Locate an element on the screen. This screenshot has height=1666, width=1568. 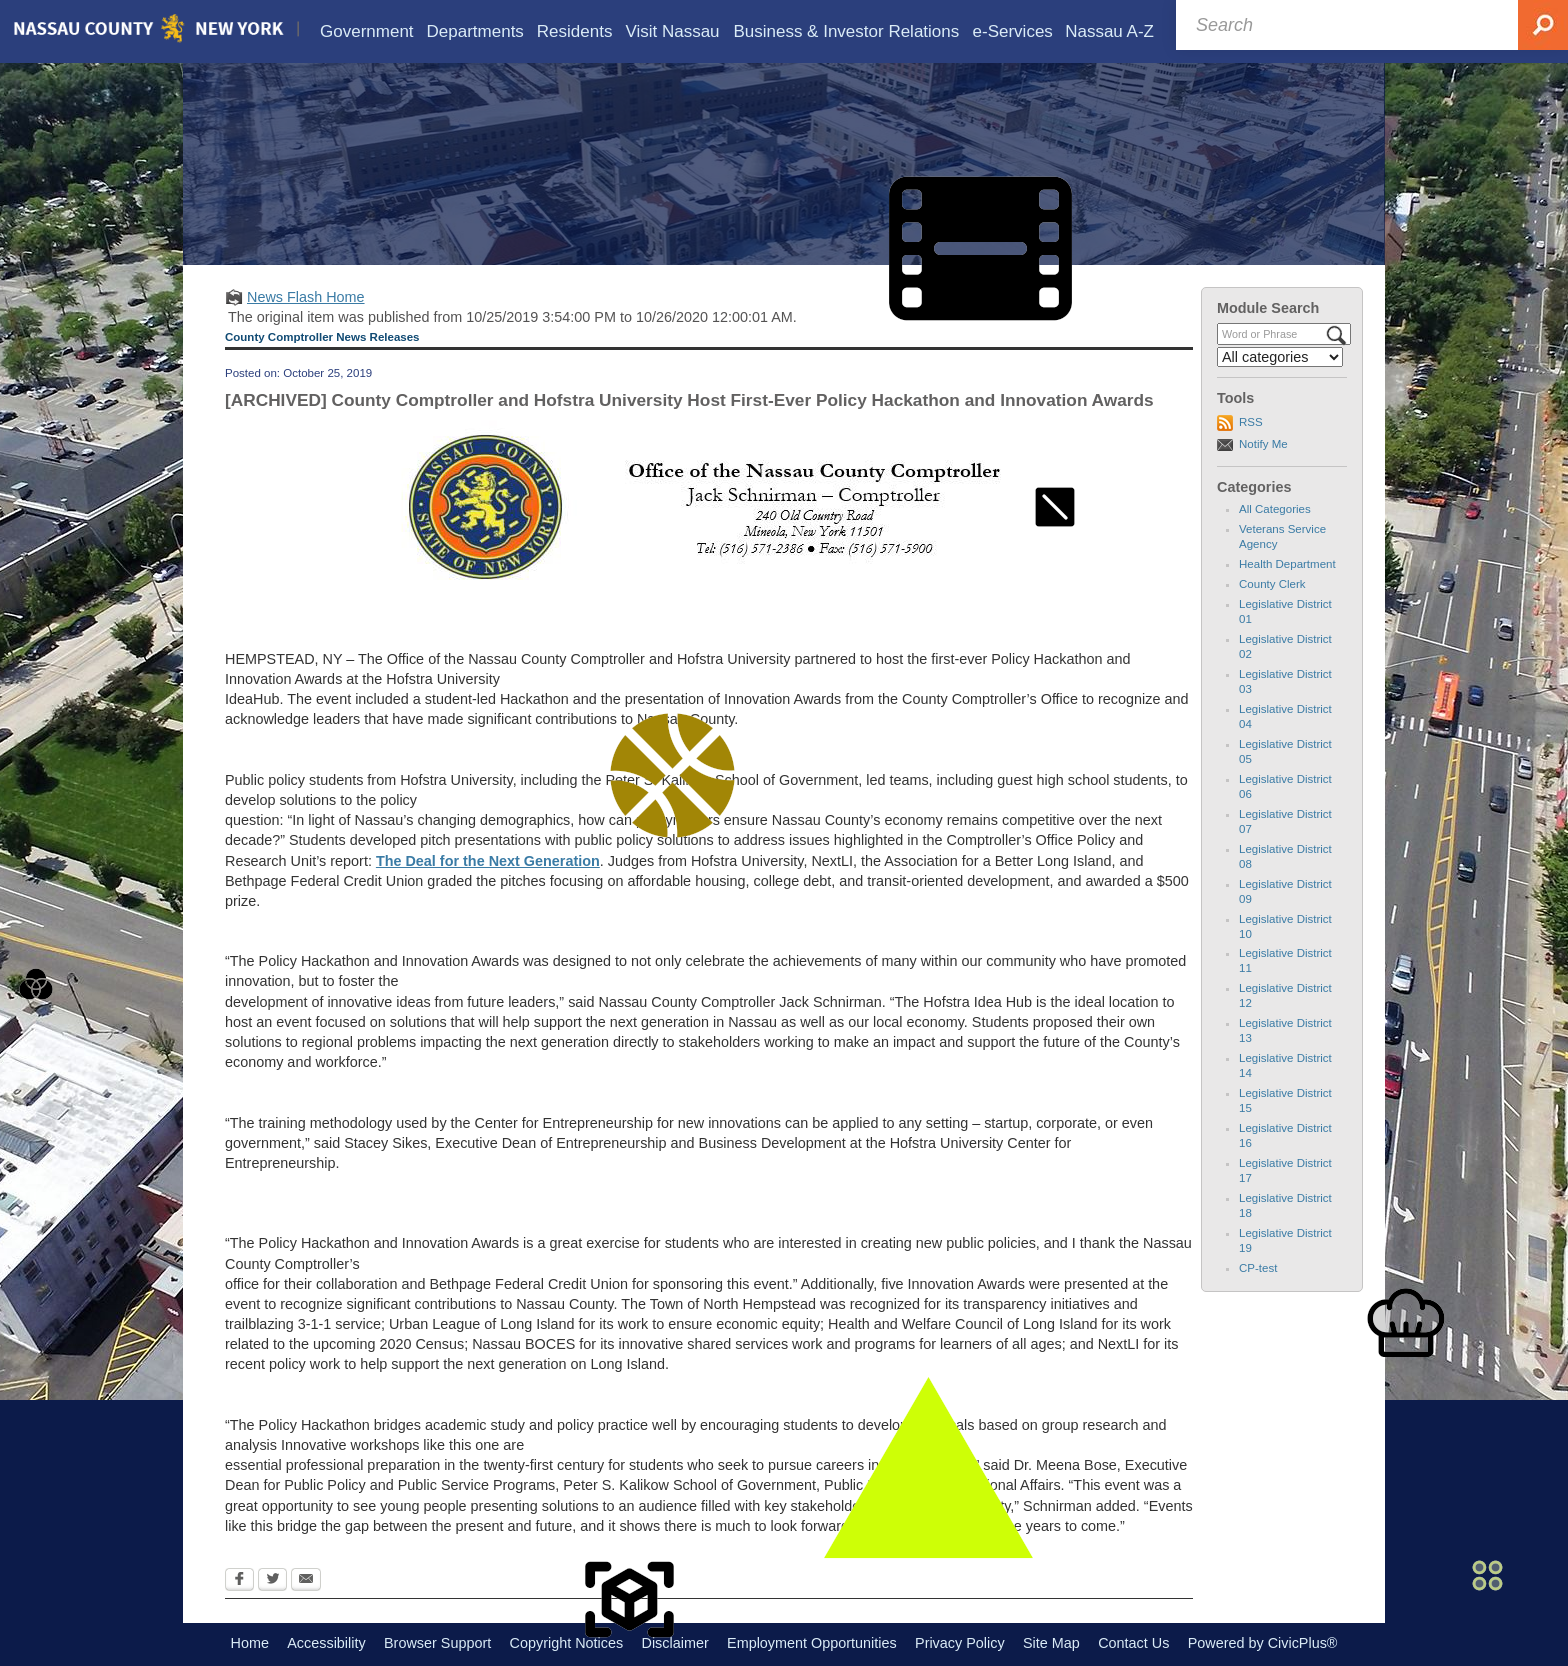
access video or movie content is located at coordinates (980, 248).